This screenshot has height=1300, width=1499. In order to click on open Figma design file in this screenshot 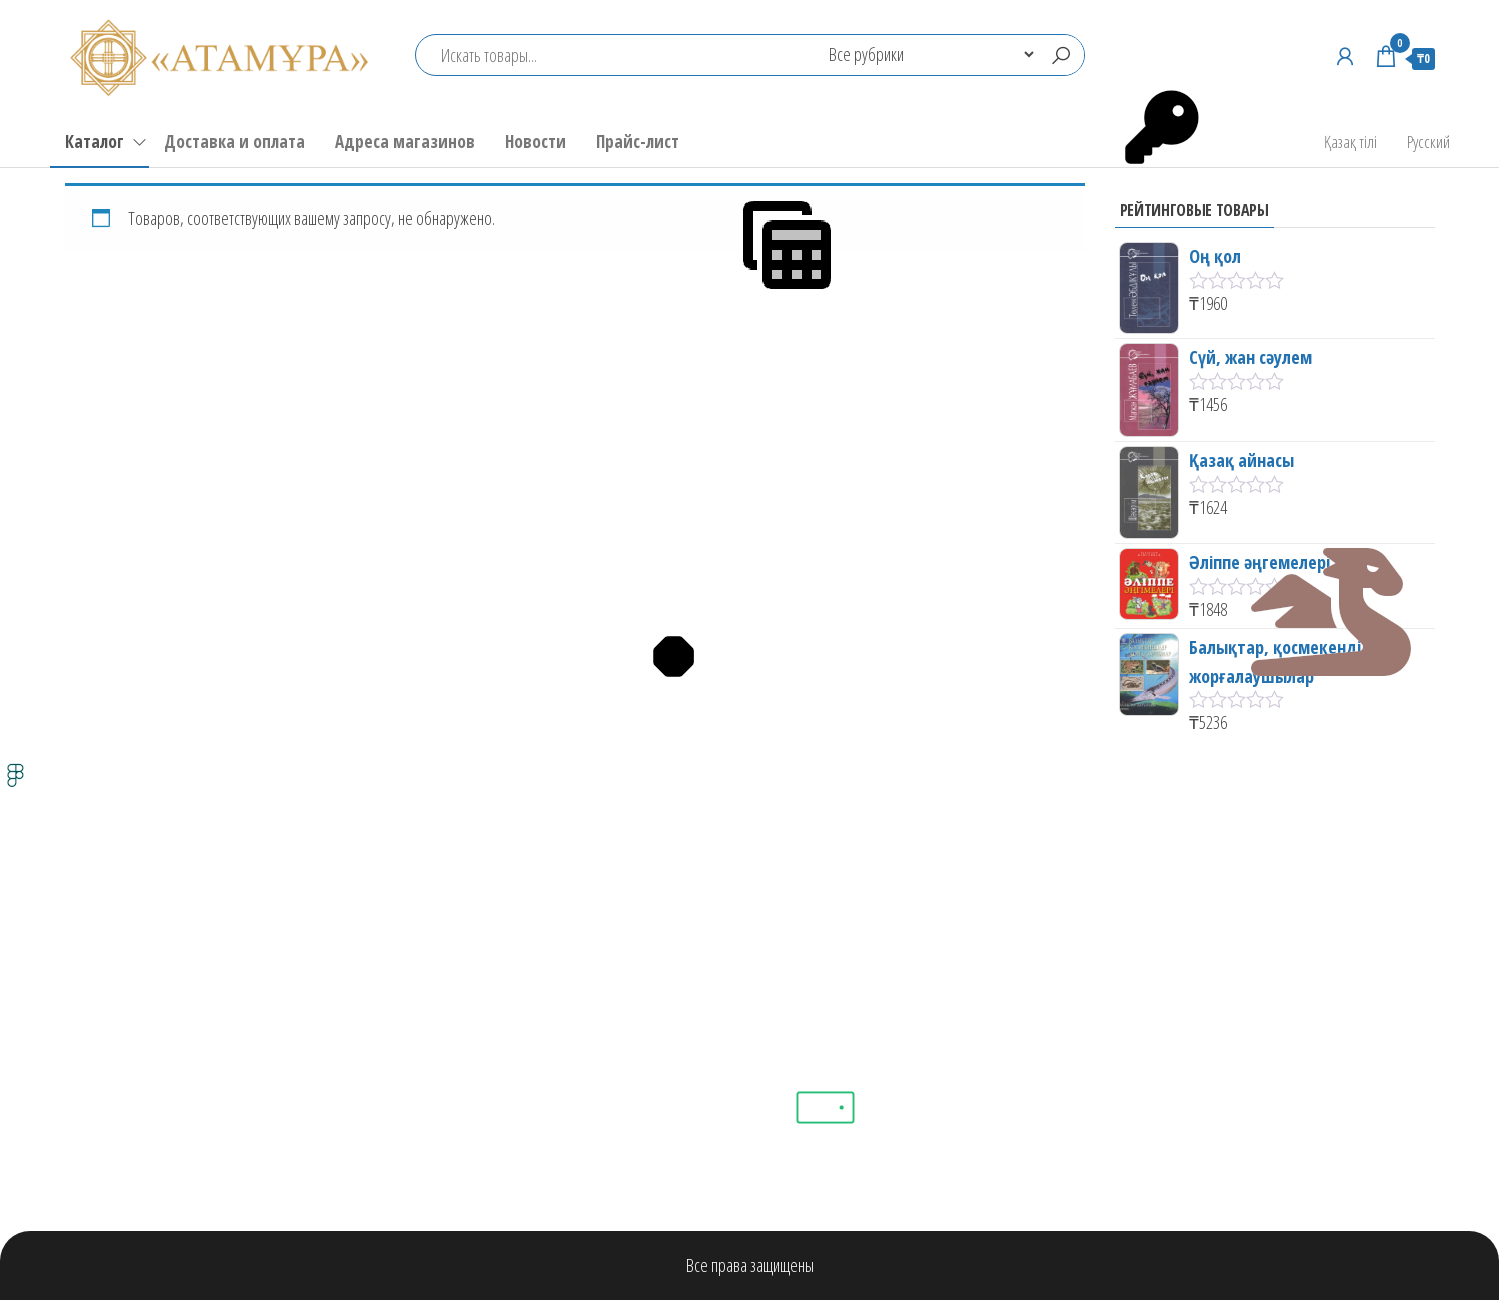, I will do `click(15, 775)`.